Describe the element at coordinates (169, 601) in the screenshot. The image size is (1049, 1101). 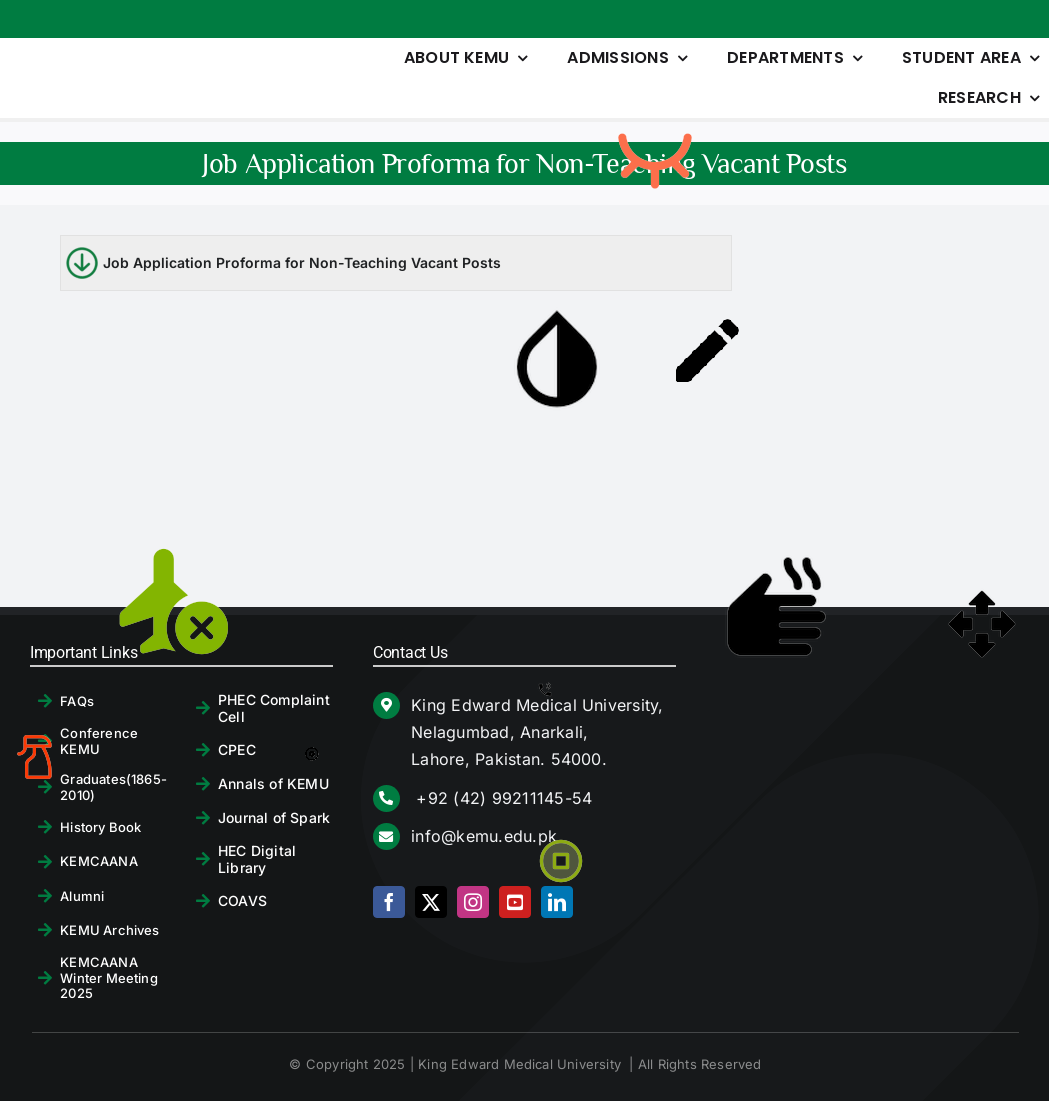
I see `cancel flight booking` at that location.